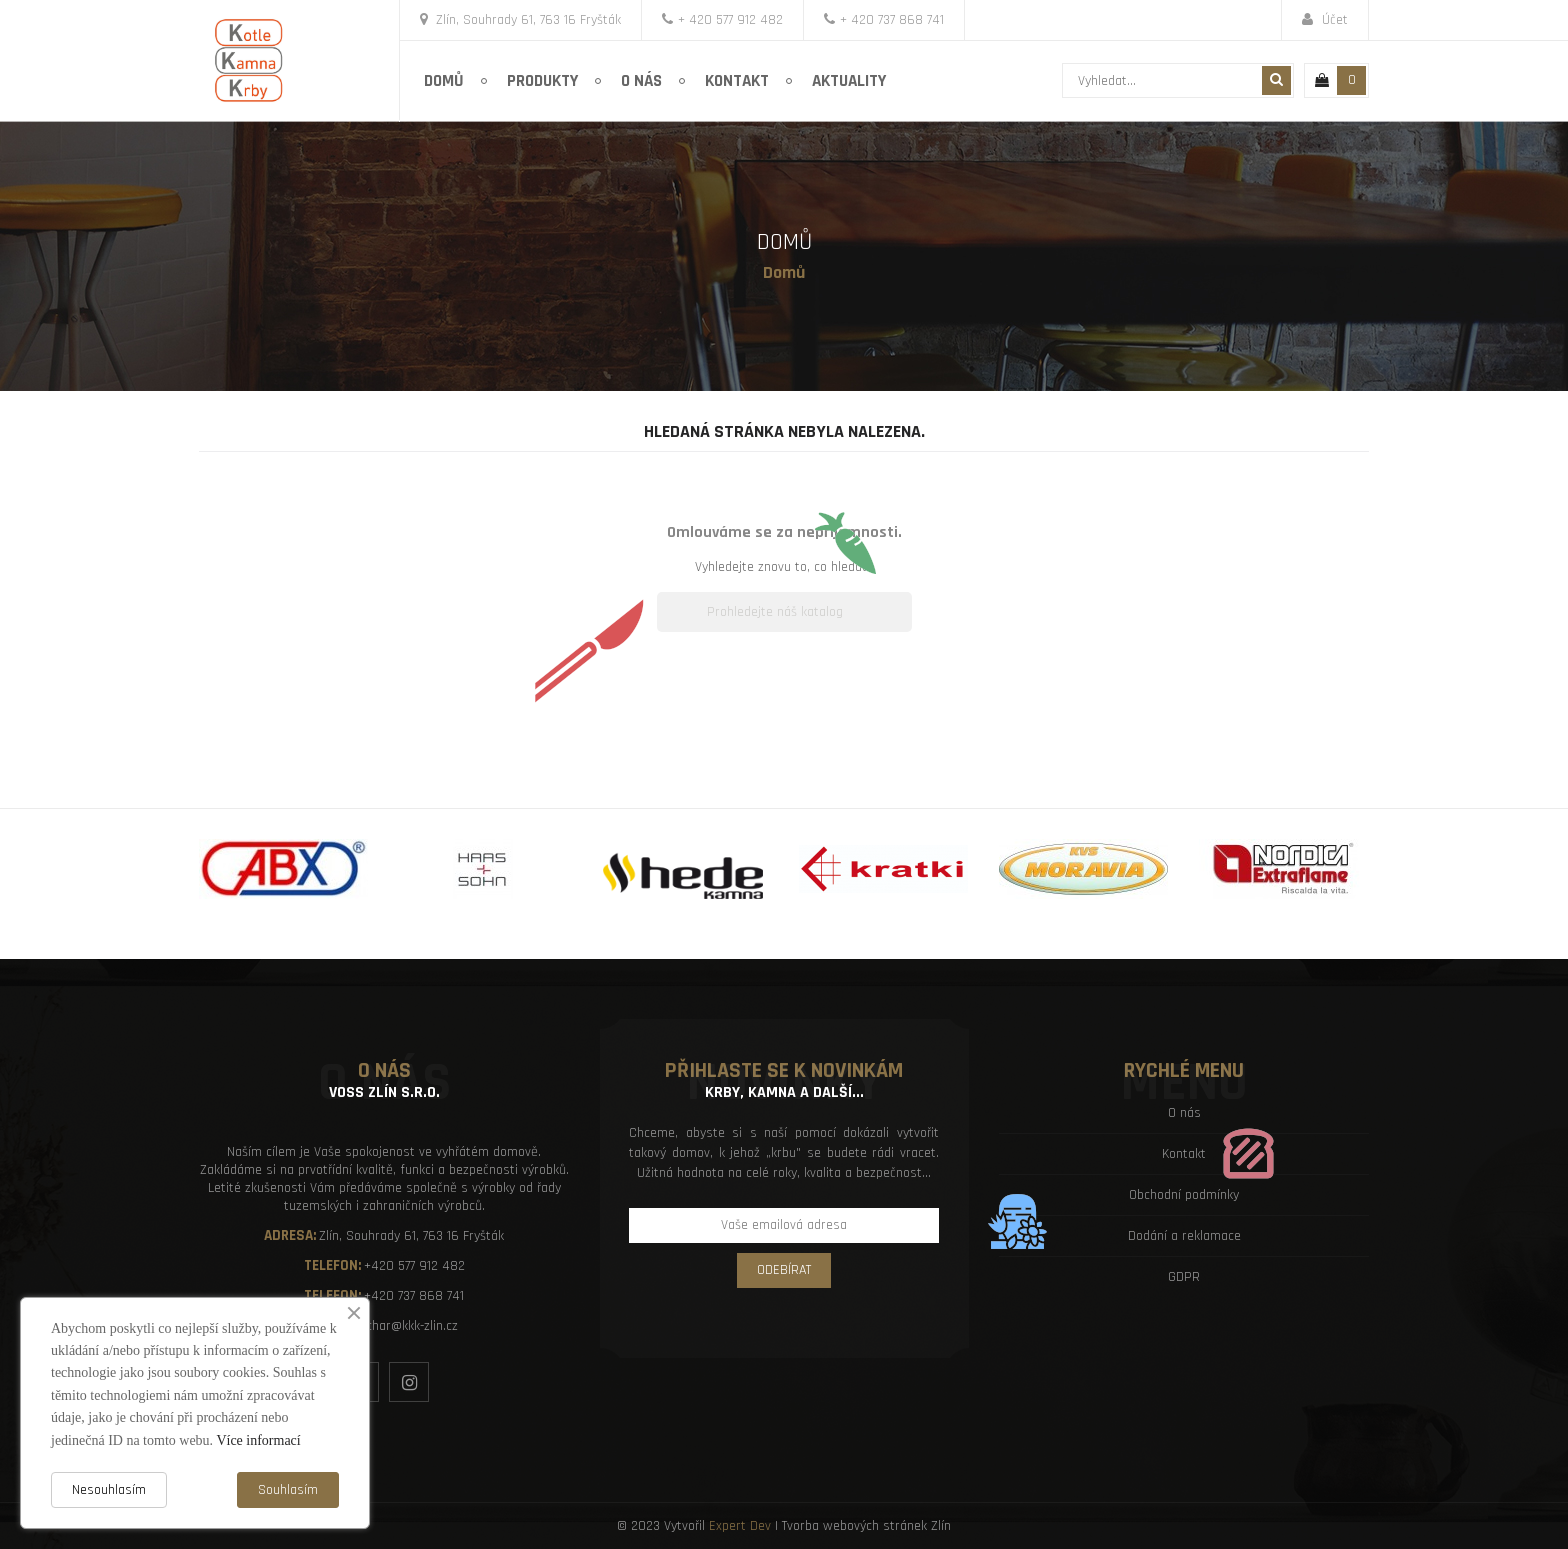 Image resolution: width=1568 pixels, height=1549 pixels. Describe the element at coordinates (847, 544) in the screenshot. I see `indicates vegetable or produce category` at that location.